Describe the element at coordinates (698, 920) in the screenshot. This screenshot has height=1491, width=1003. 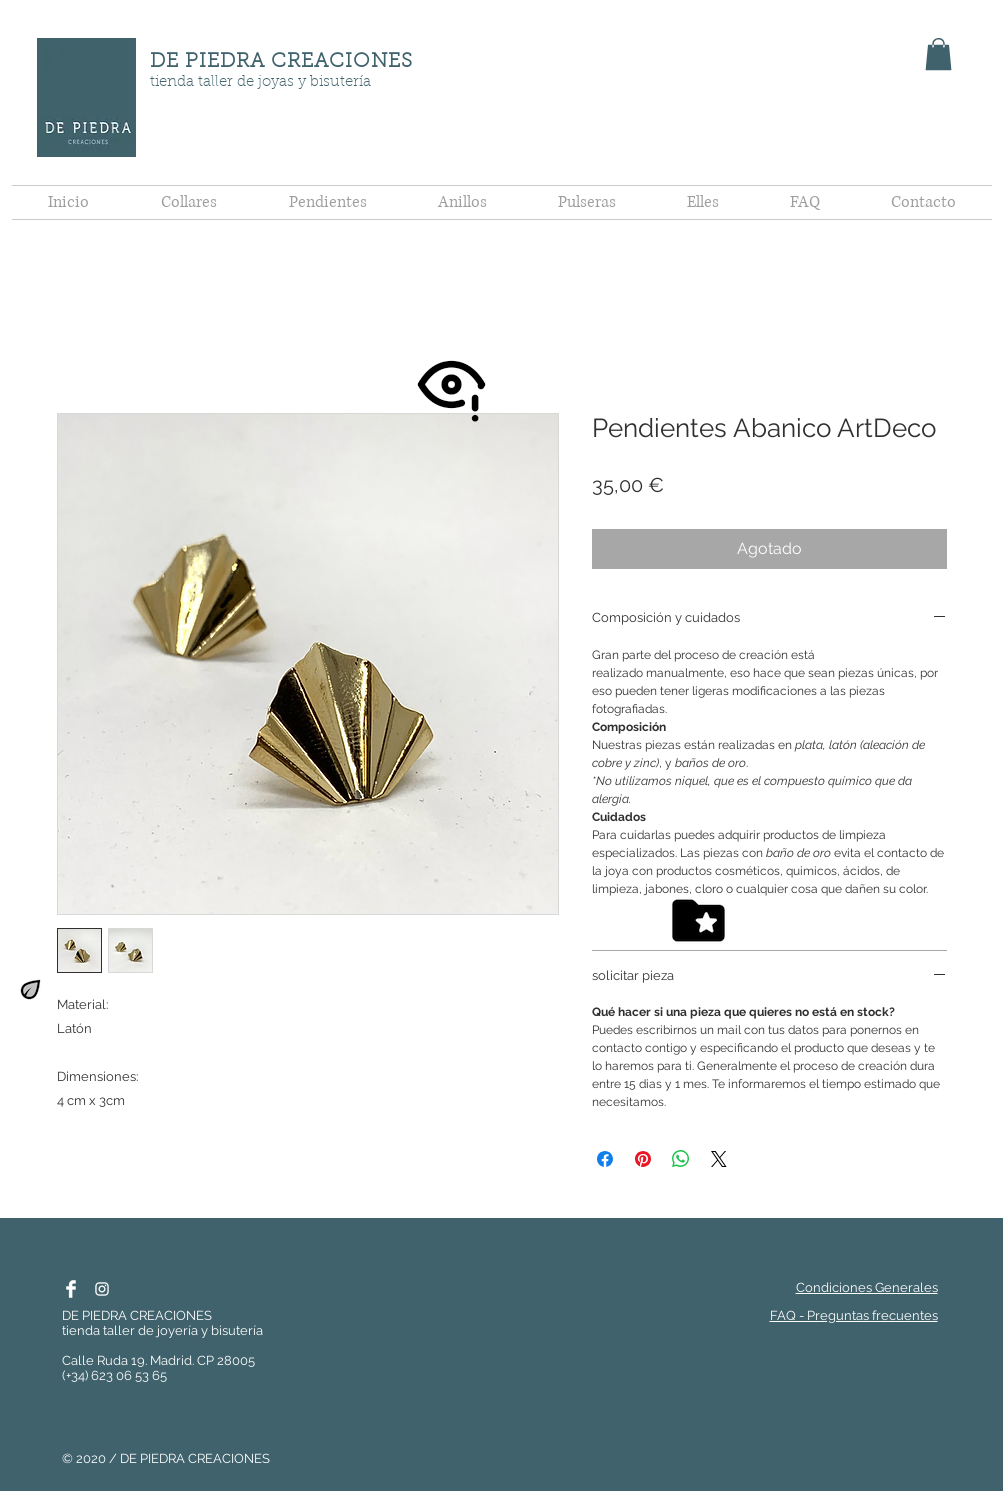
I see `access your favorites folder` at that location.